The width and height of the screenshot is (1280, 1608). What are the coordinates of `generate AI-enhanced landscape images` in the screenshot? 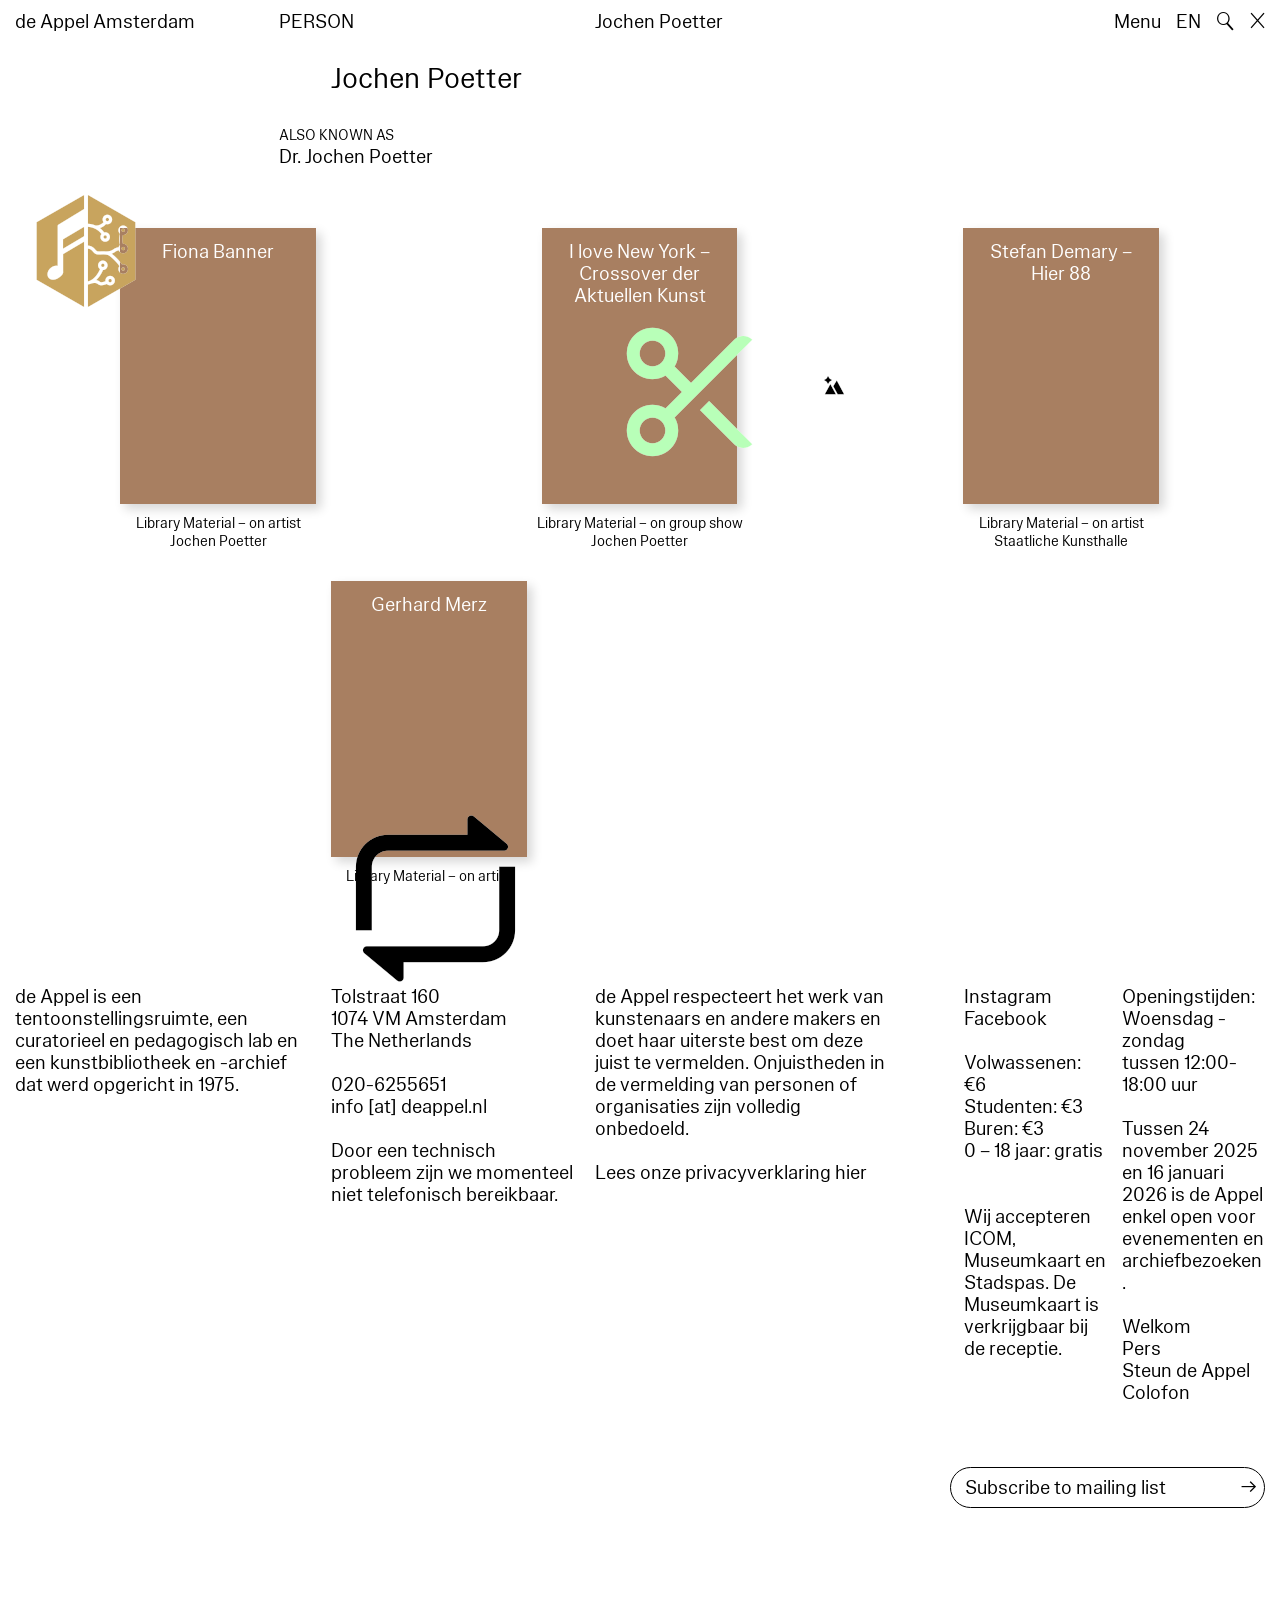 It's located at (834, 386).